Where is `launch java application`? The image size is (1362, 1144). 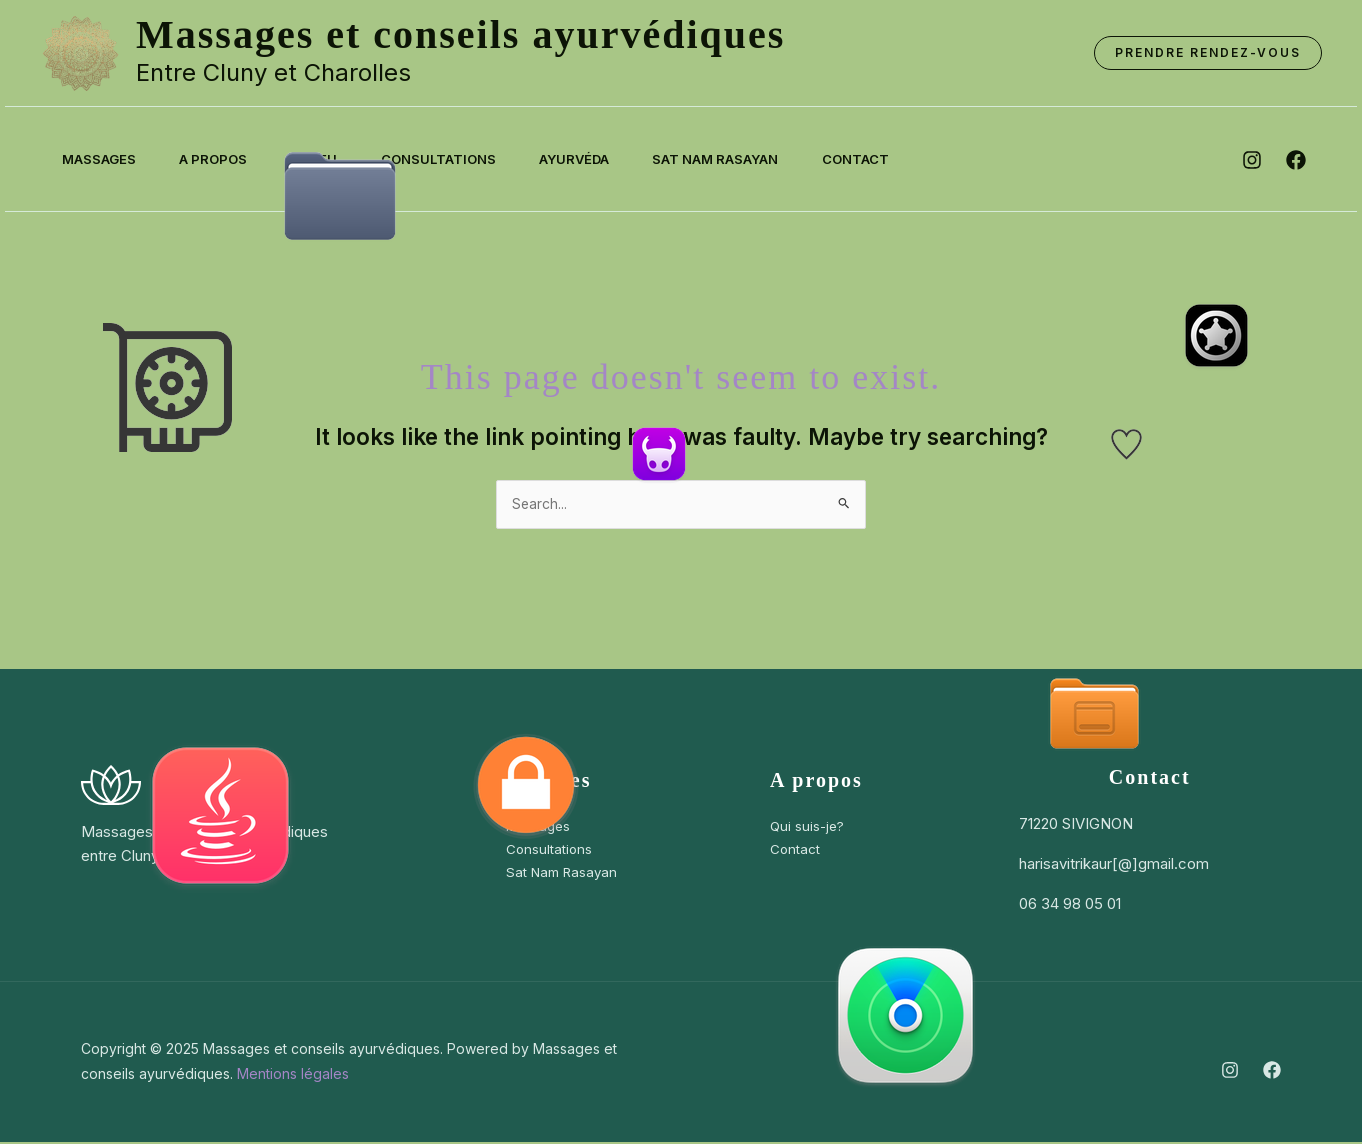
launch java application is located at coordinates (220, 815).